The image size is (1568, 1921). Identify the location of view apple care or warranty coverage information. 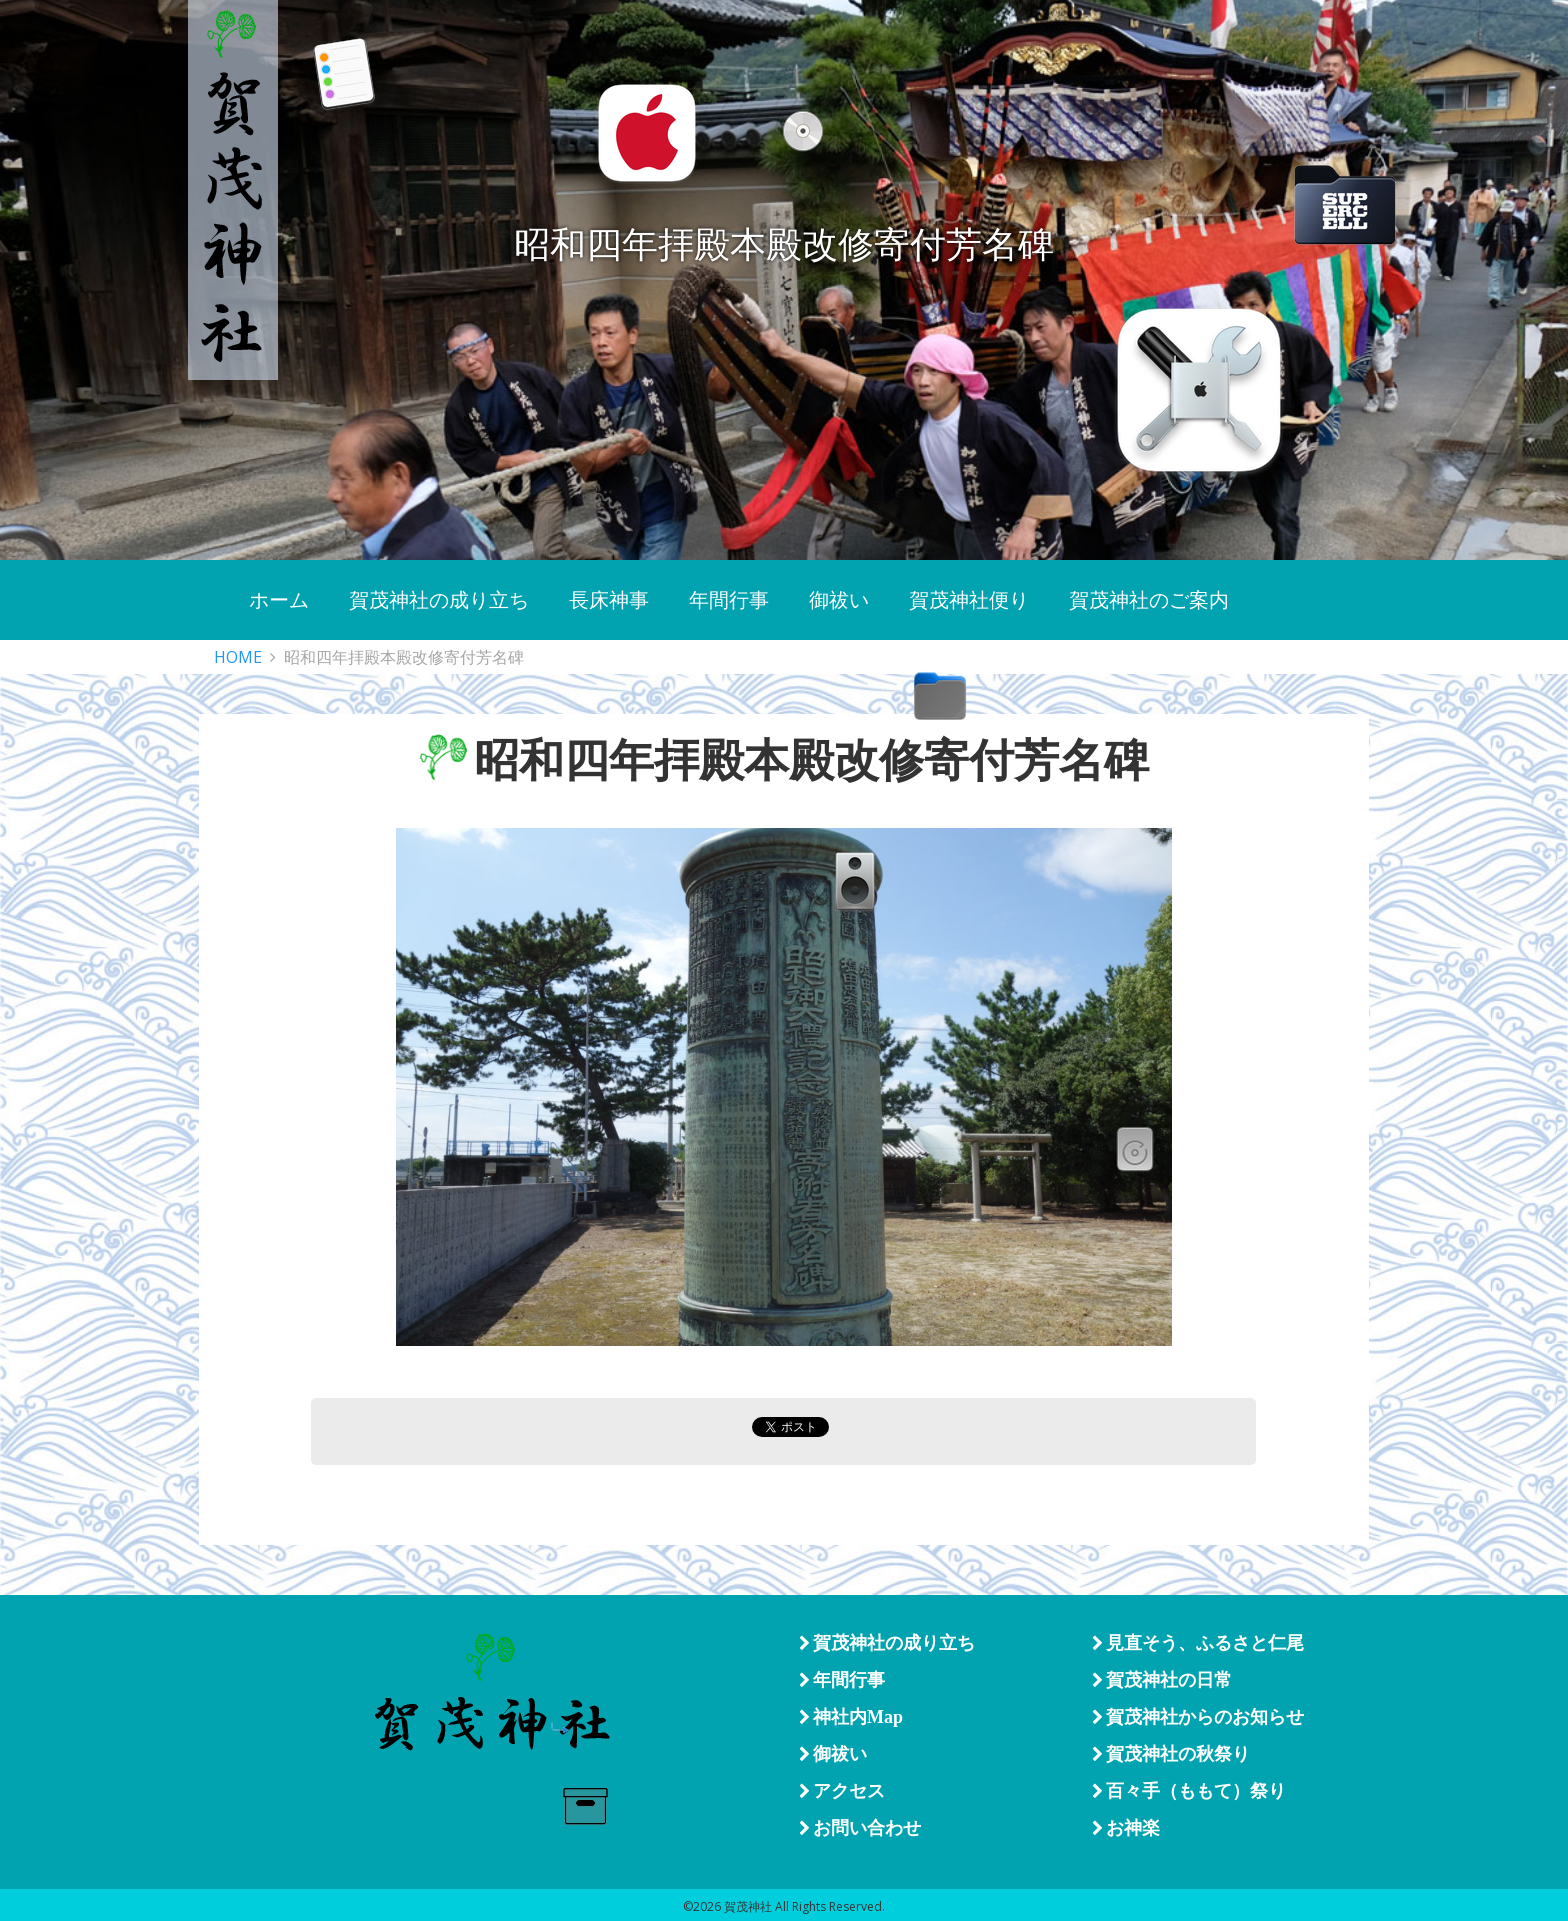
(647, 133).